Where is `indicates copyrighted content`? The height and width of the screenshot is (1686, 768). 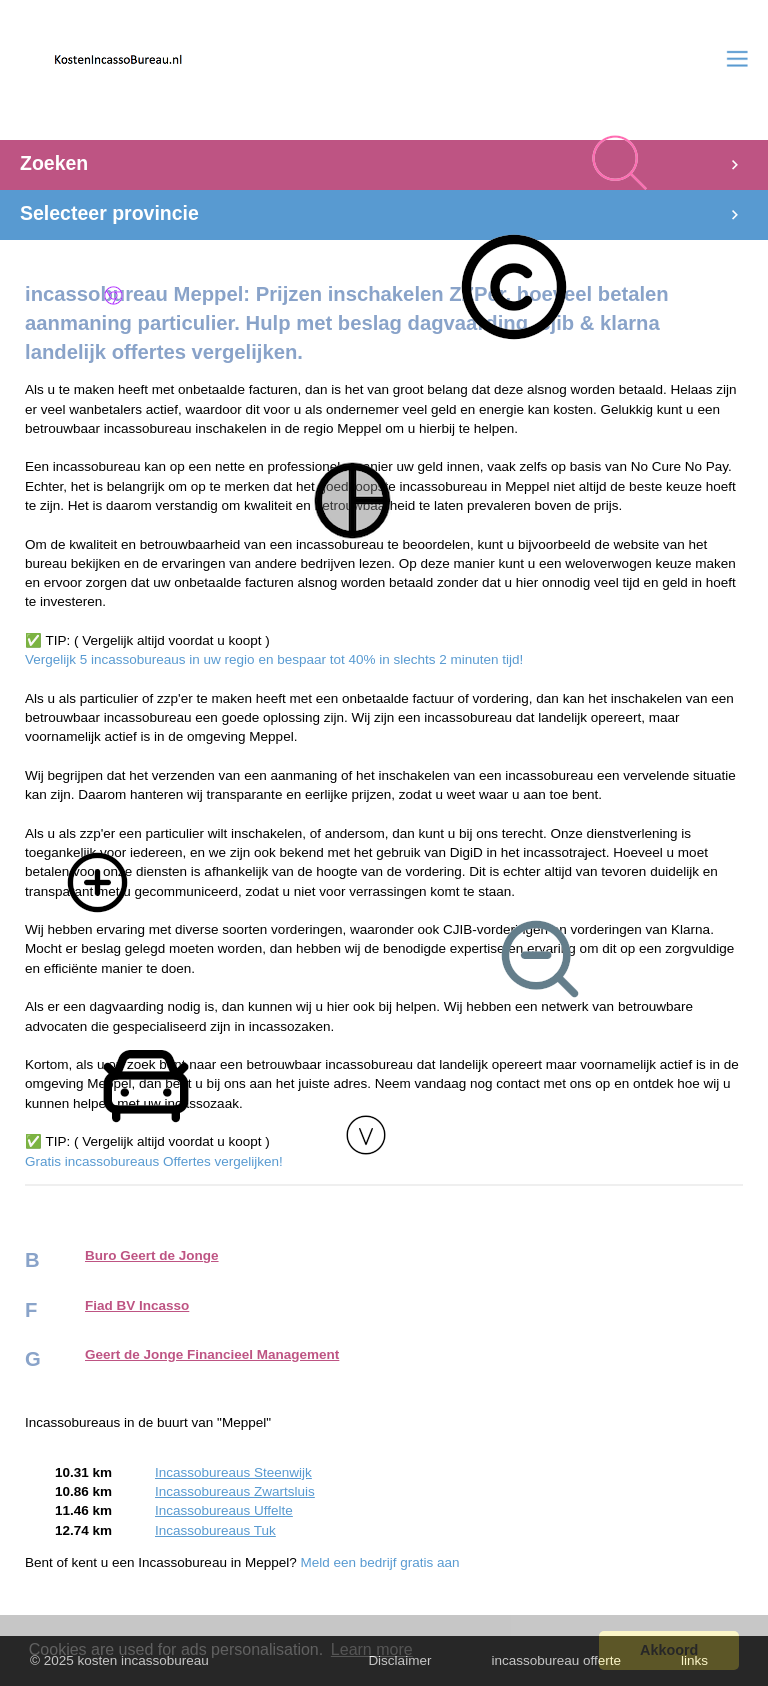 indicates copyrighted content is located at coordinates (514, 287).